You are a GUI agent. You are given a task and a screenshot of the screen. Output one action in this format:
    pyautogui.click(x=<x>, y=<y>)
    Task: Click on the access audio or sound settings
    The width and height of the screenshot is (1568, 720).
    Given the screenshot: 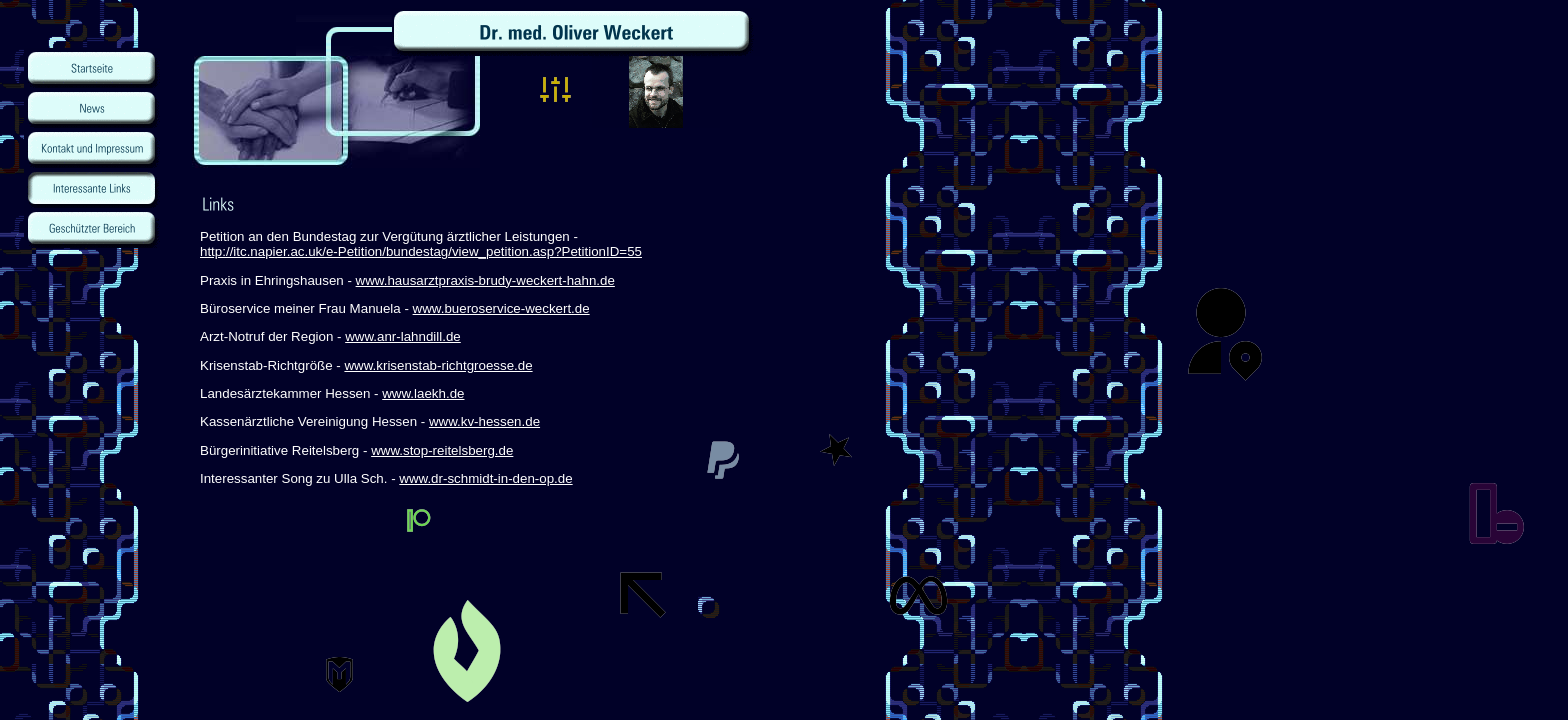 What is the action you would take?
    pyautogui.click(x=555, y=89)
    